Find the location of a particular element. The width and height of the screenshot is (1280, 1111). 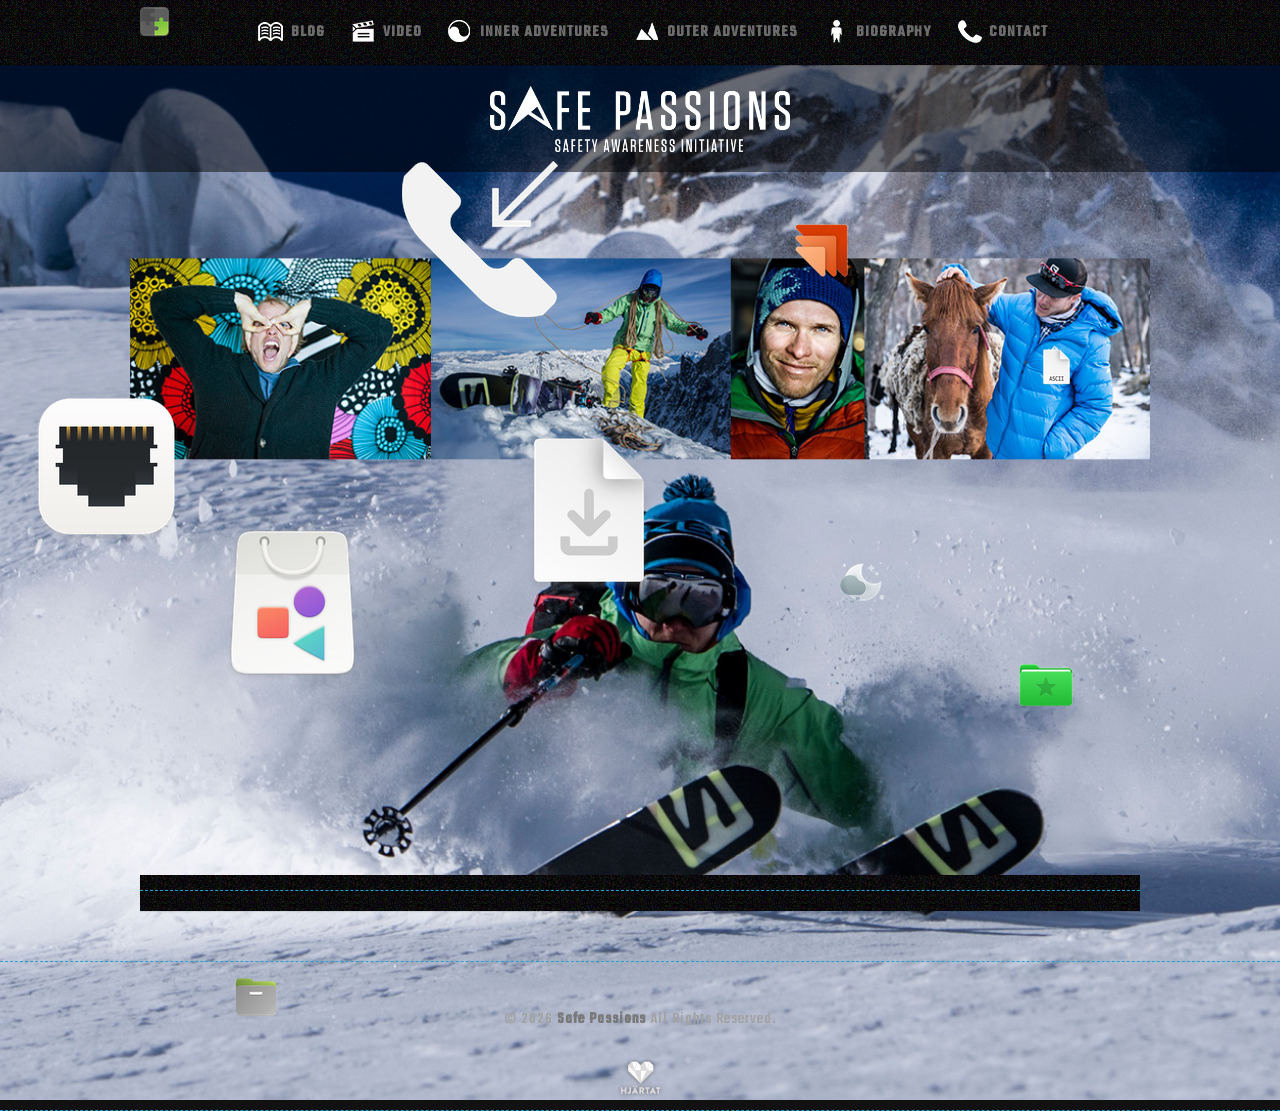

a plain text or ascii file type indicator is located at coordinates (1056, 367).